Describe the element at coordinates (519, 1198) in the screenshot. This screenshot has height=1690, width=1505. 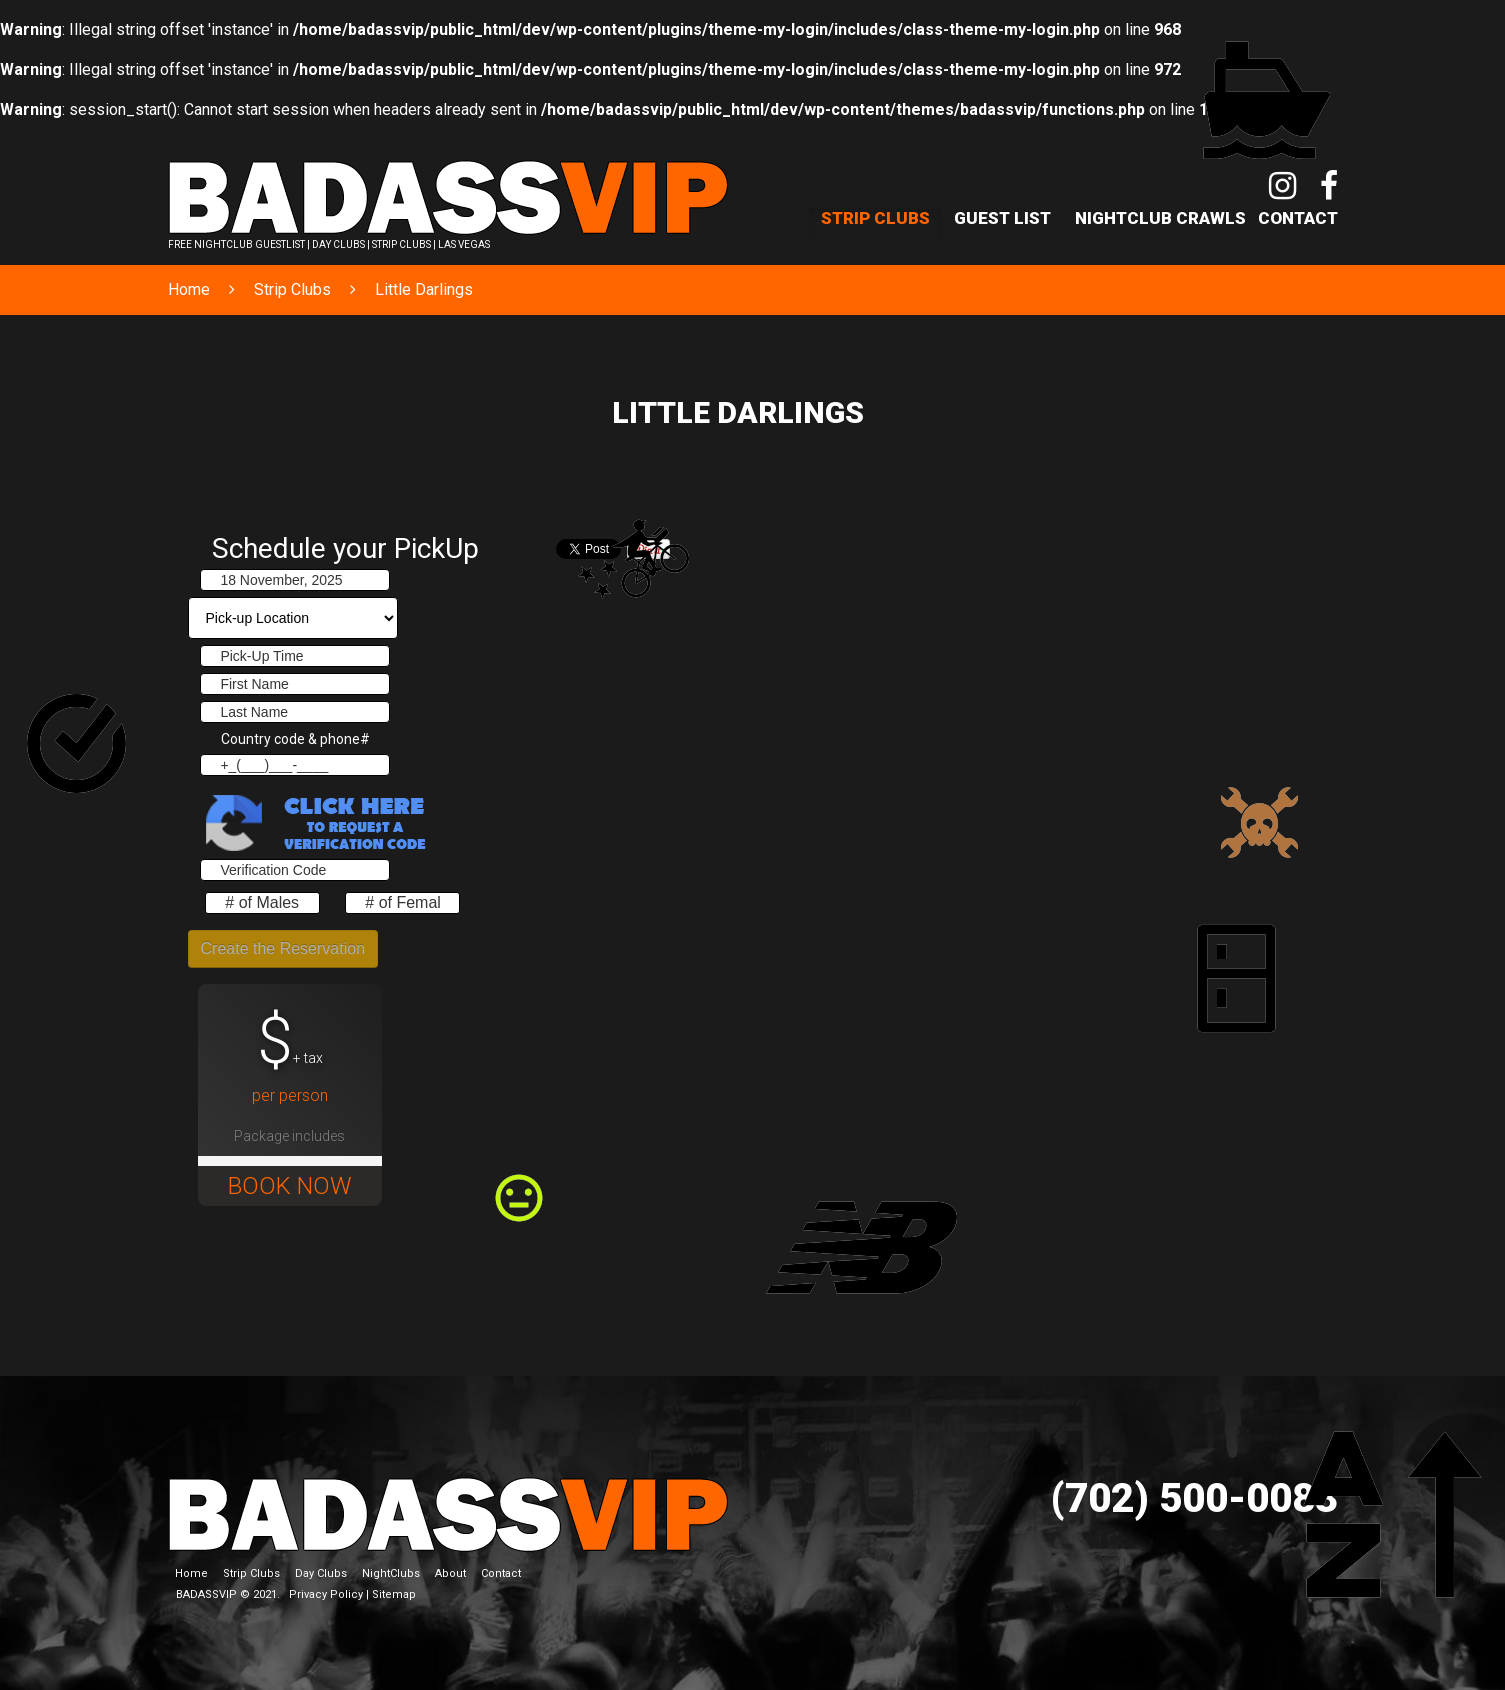
I see `rate your experience as neutral` at that location.